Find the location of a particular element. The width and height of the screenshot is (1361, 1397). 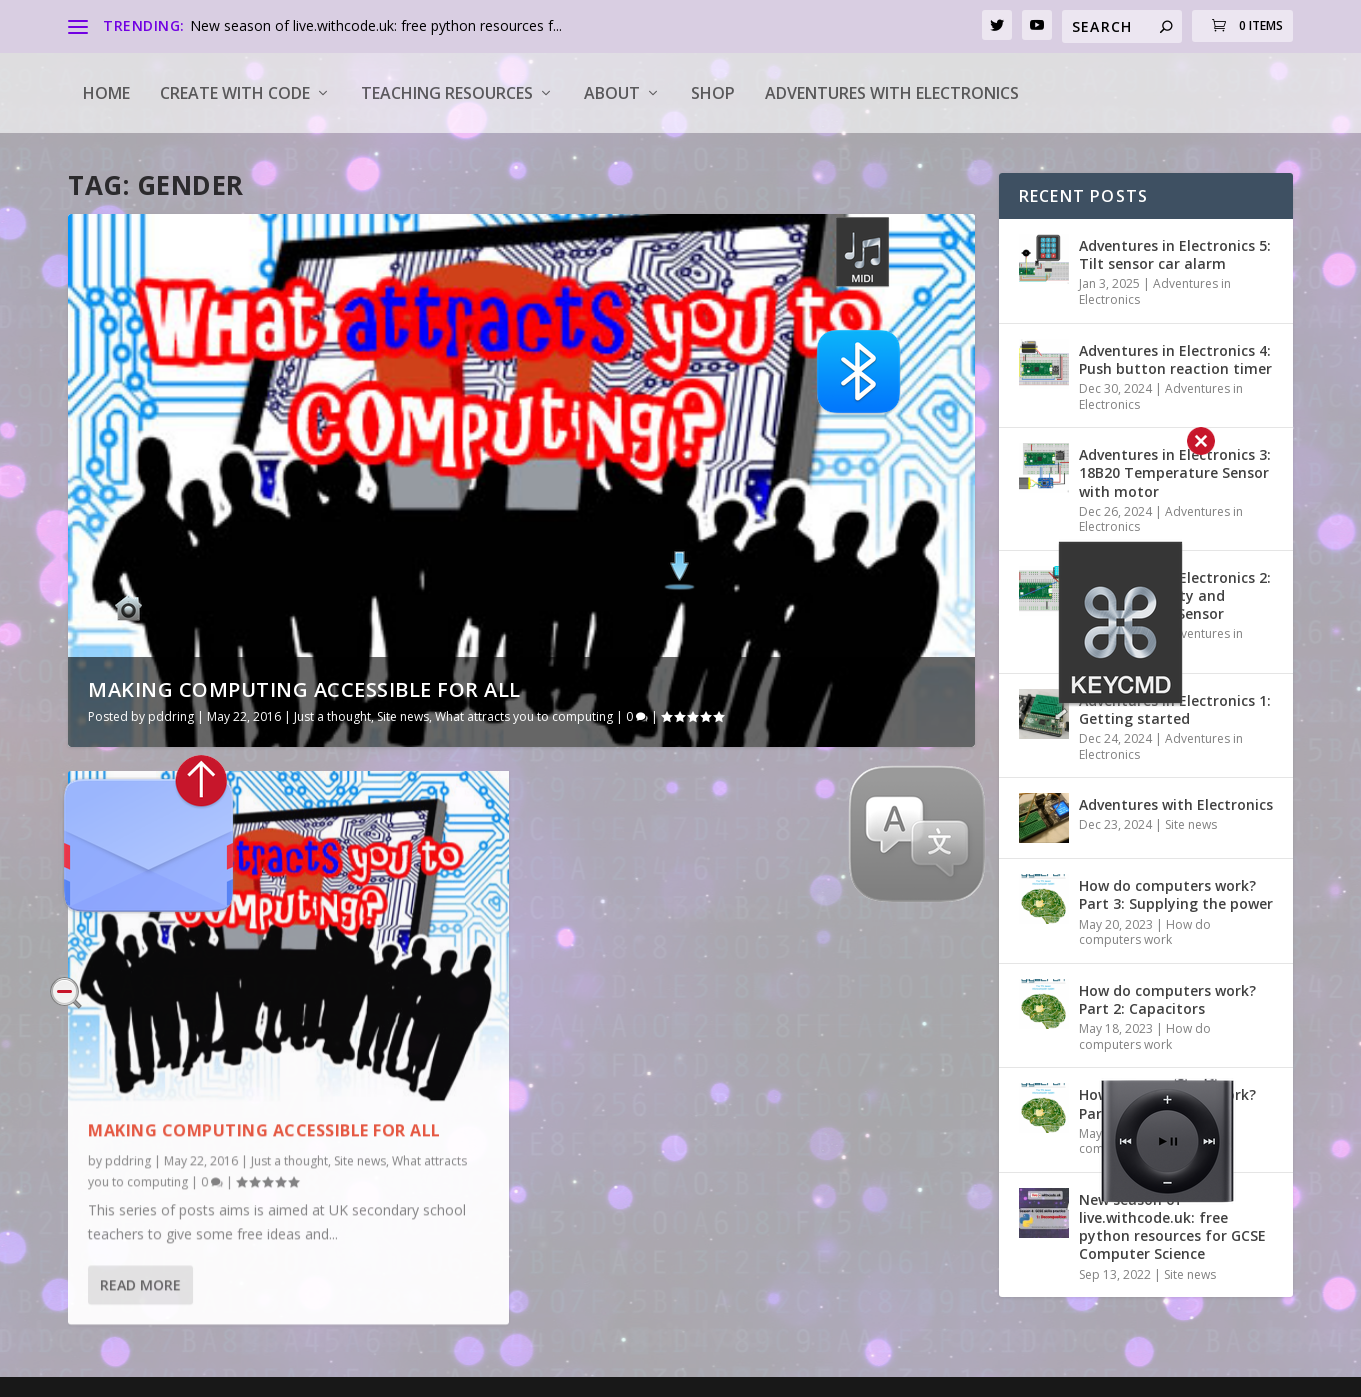

a standard MIDI file in GarageBand is located at coordinates (862, 253).